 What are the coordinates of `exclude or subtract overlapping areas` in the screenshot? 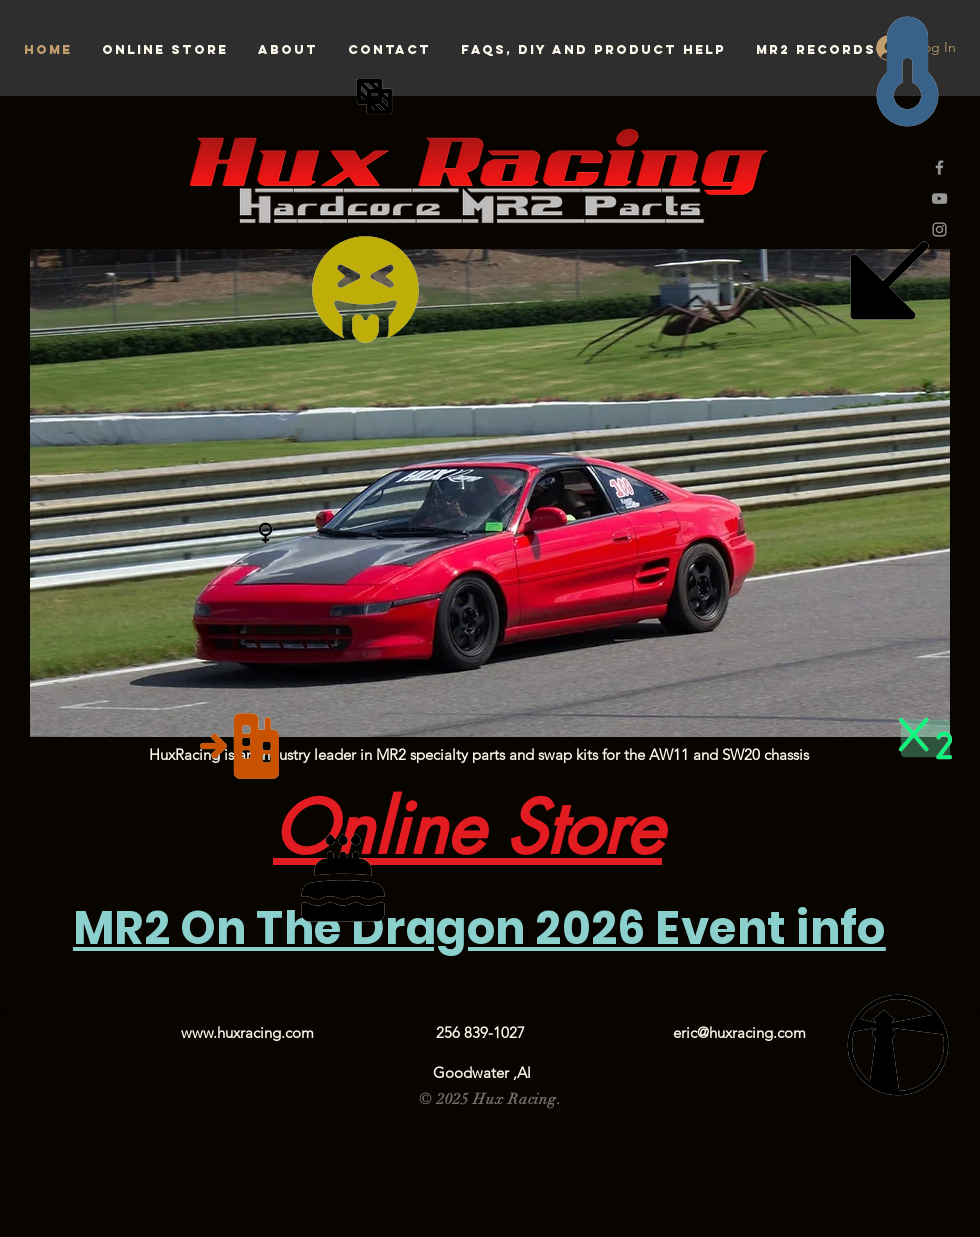 It's located at (374, 96).